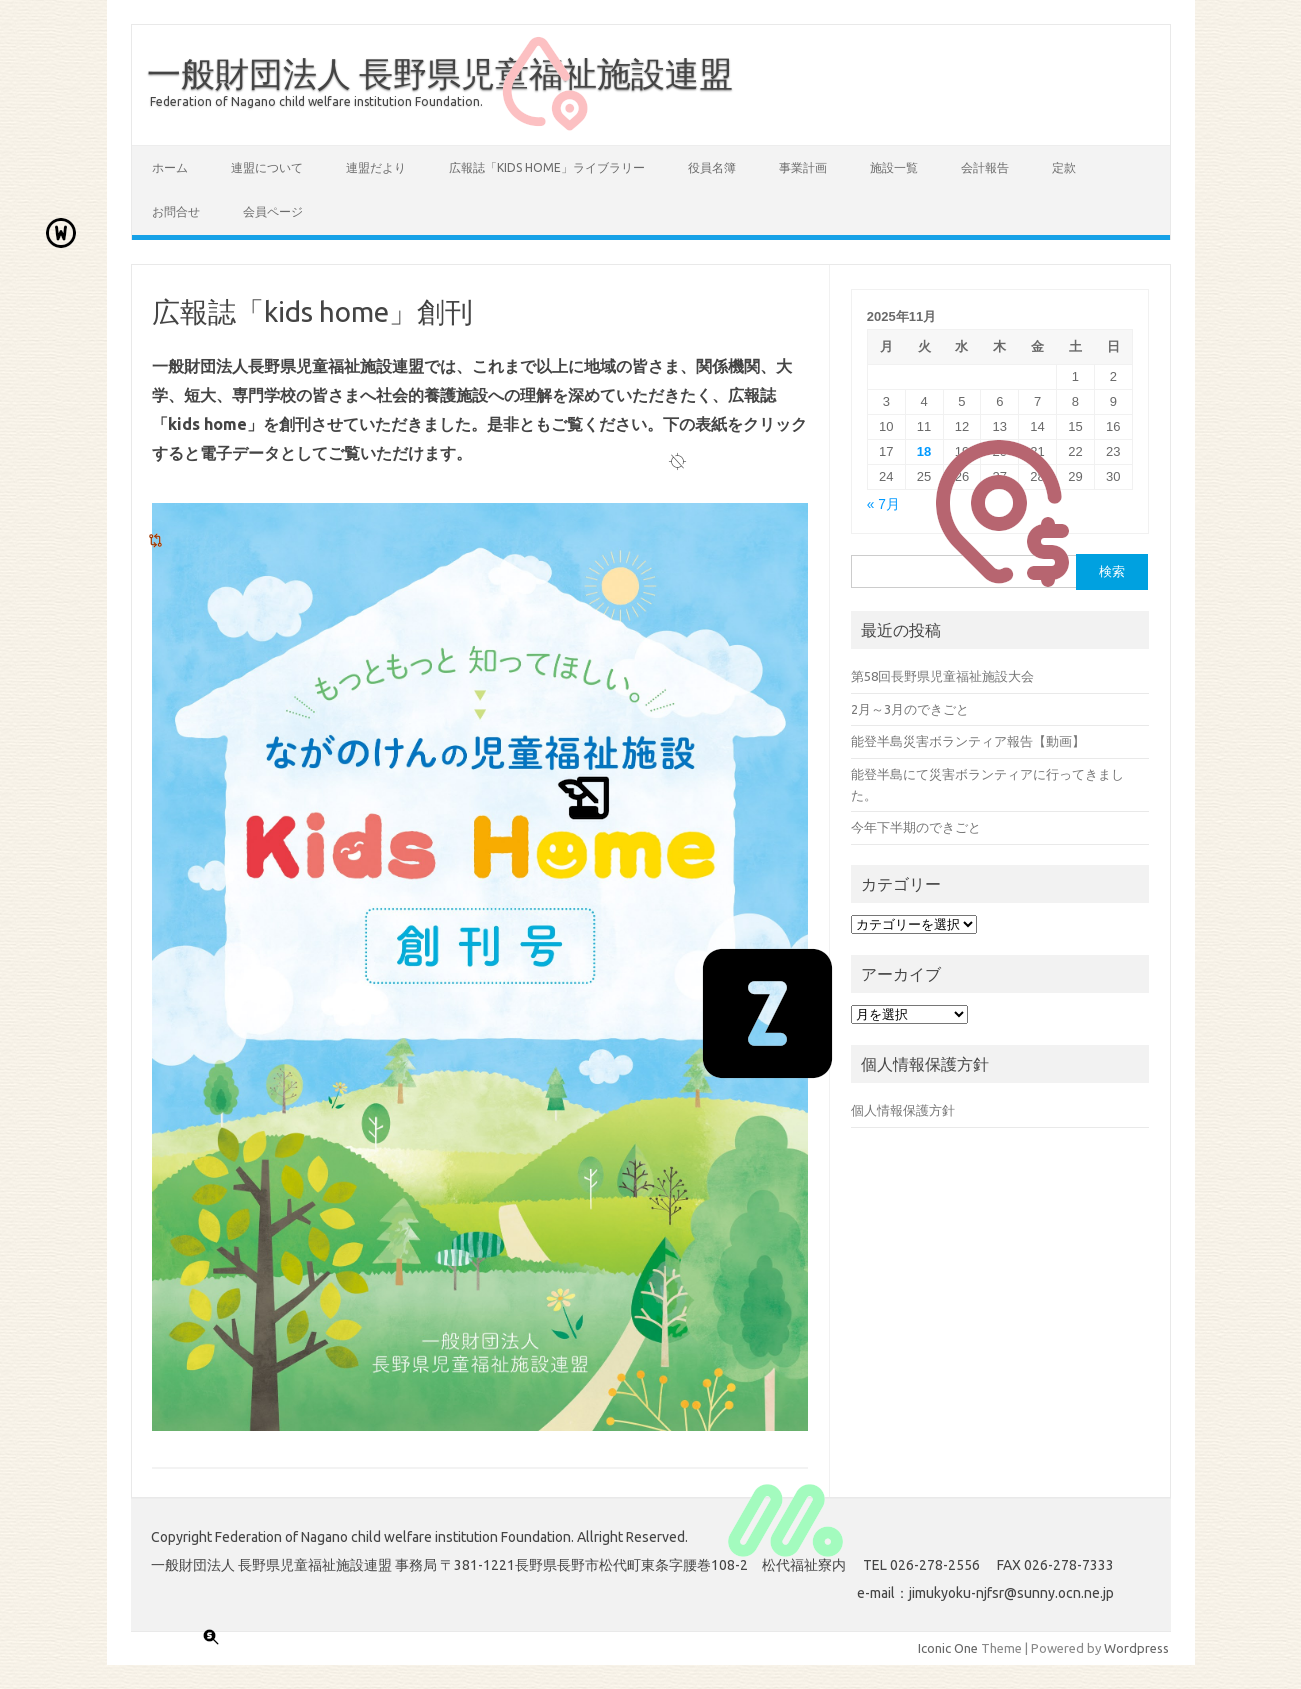 Image resolution: width=1301 pixels, height=1689 pixels. What do you see at coordinates (585, 798) in the screenshot?
I see `view document history or revisions` at bounding box center [585, 798].